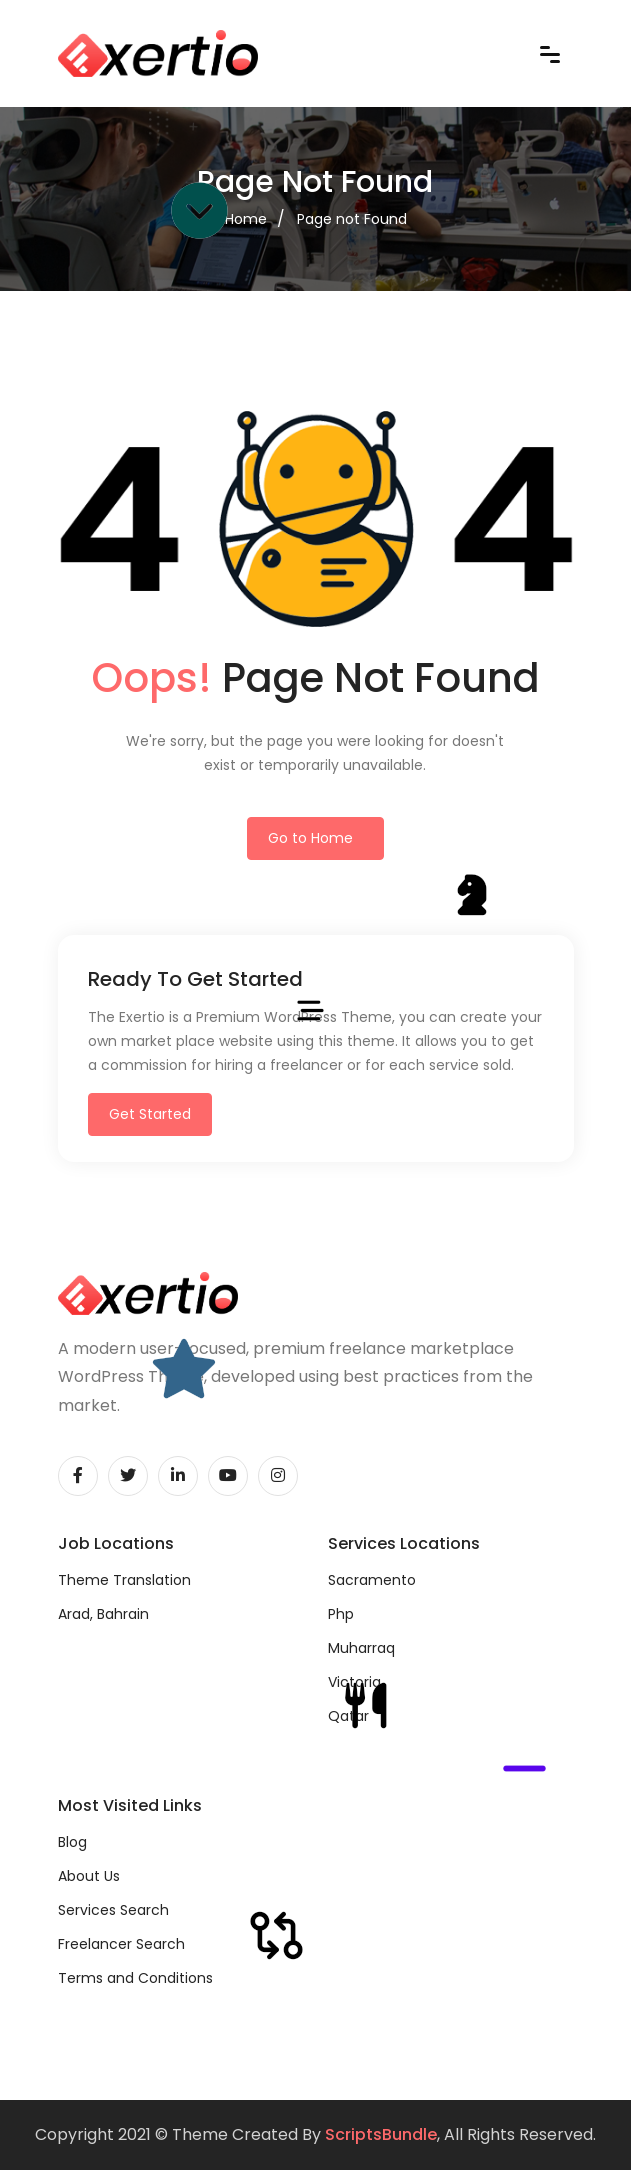 Image resolution: width=631 pixels, height=2170 pixels. Describe the element at coordinates (472, 896) in the screenshot. I see `play chess or access chess game` at that location.